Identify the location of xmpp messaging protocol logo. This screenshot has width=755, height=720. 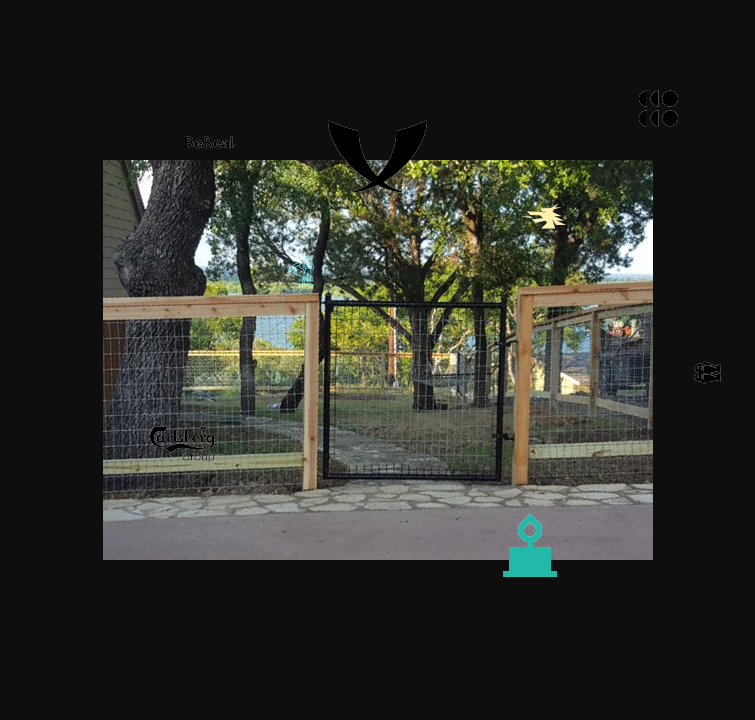
(377, 156).